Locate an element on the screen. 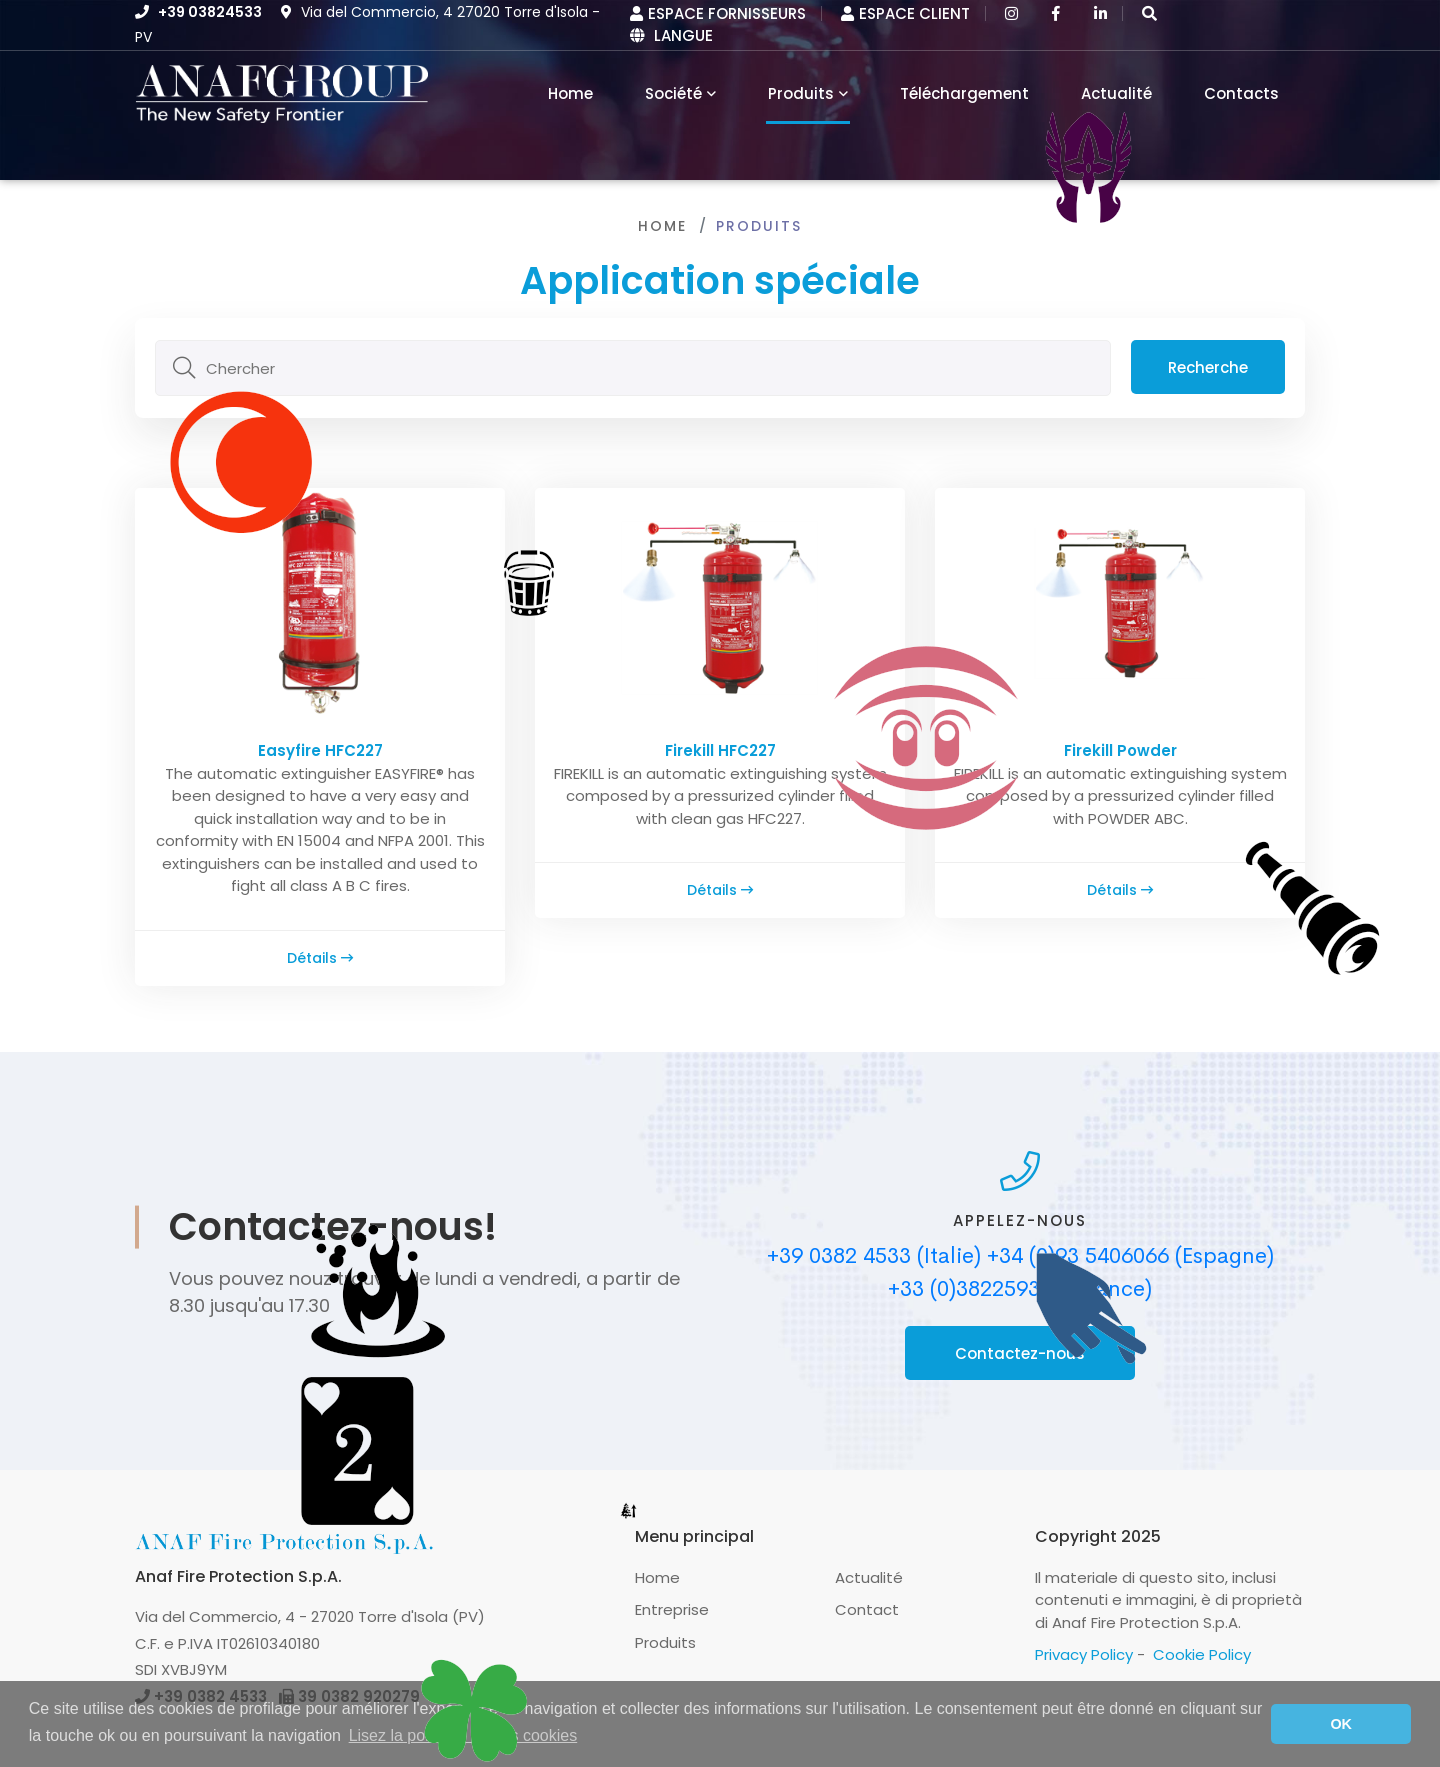  two of hearts playing card is located at coordinates (357, 1451).